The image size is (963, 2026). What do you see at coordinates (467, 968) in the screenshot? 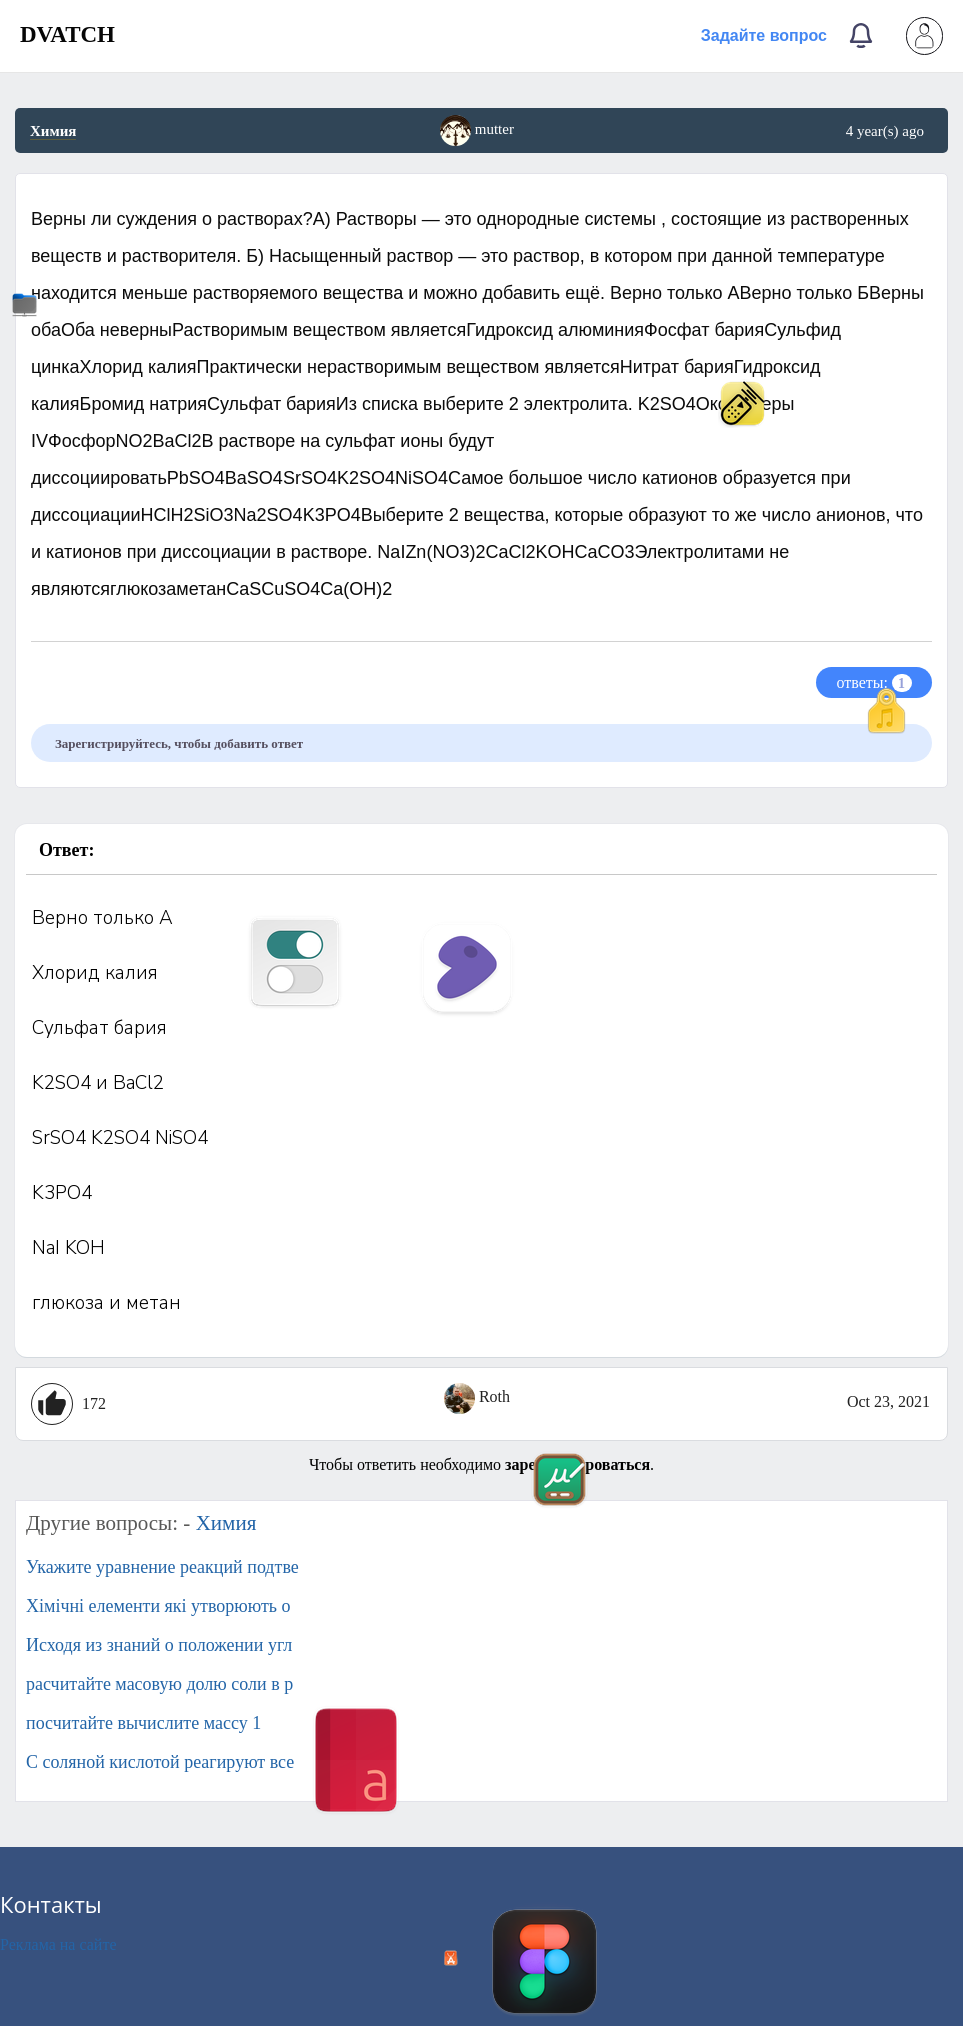
I see `open gentoo linux application` at bounding box center [467, 968].